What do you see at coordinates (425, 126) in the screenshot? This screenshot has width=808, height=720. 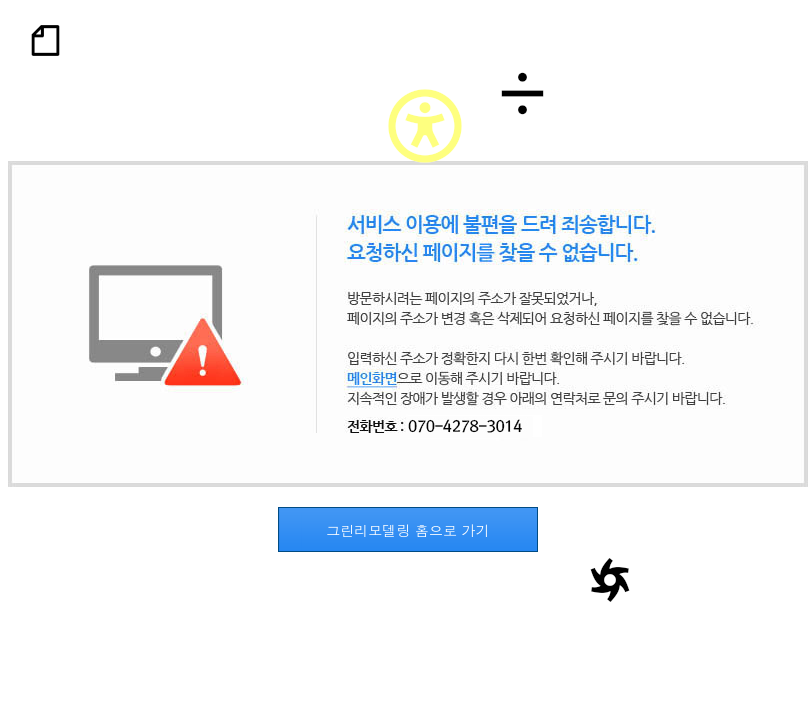 I see `access accessibility settings` at bounding box center [425, 126].